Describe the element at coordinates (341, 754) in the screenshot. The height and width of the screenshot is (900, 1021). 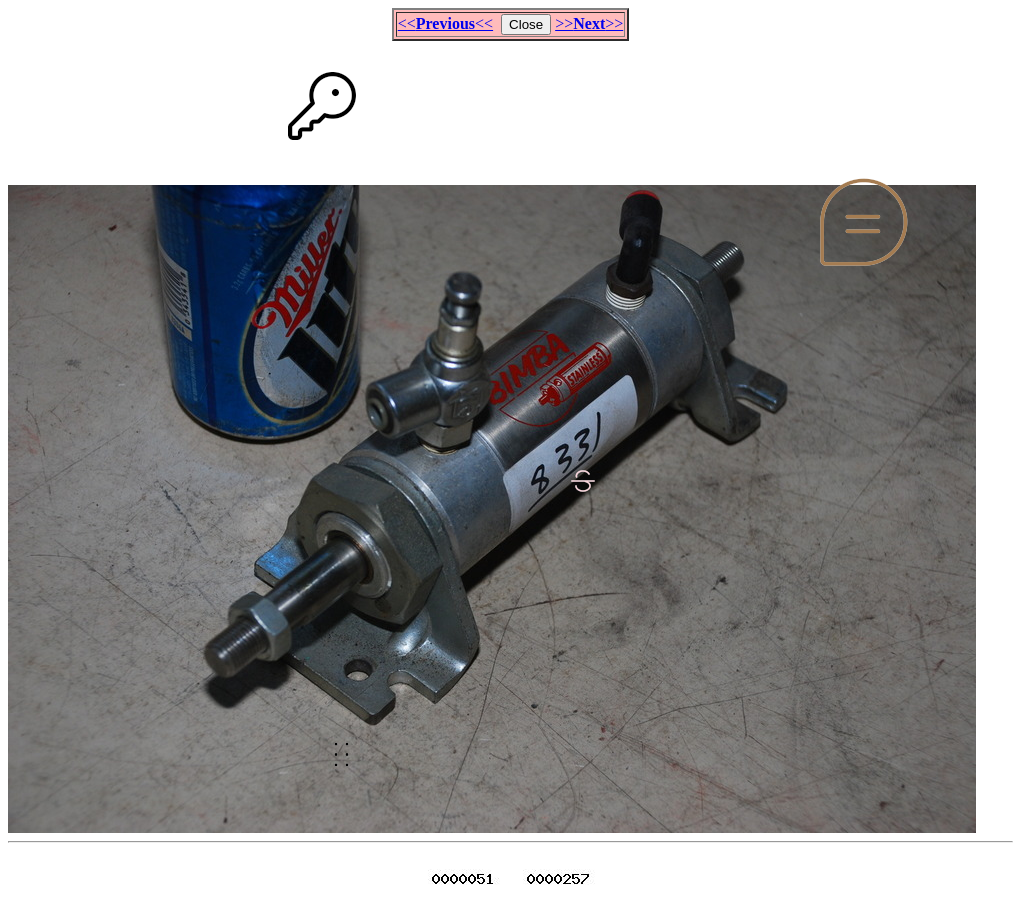
I see `drag to reorder items` at that location.